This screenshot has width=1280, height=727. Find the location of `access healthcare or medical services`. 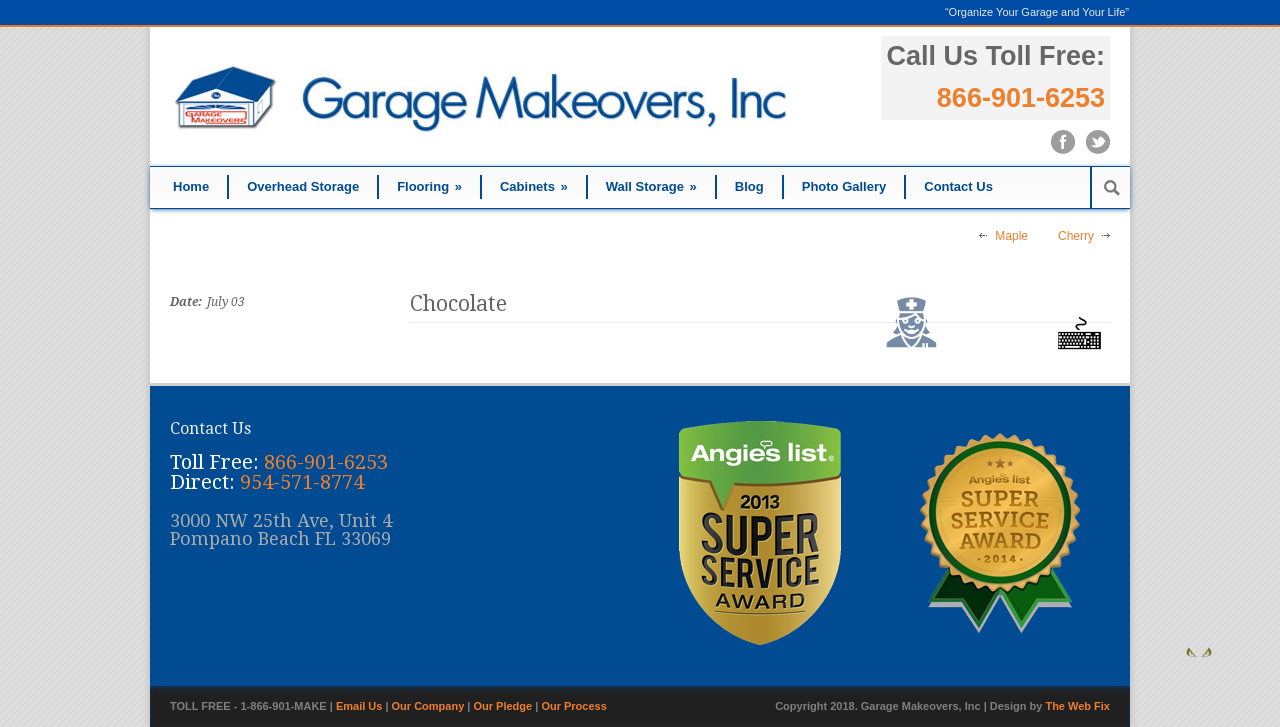

access healthcare or medical services is located at coordinates (911, 322).